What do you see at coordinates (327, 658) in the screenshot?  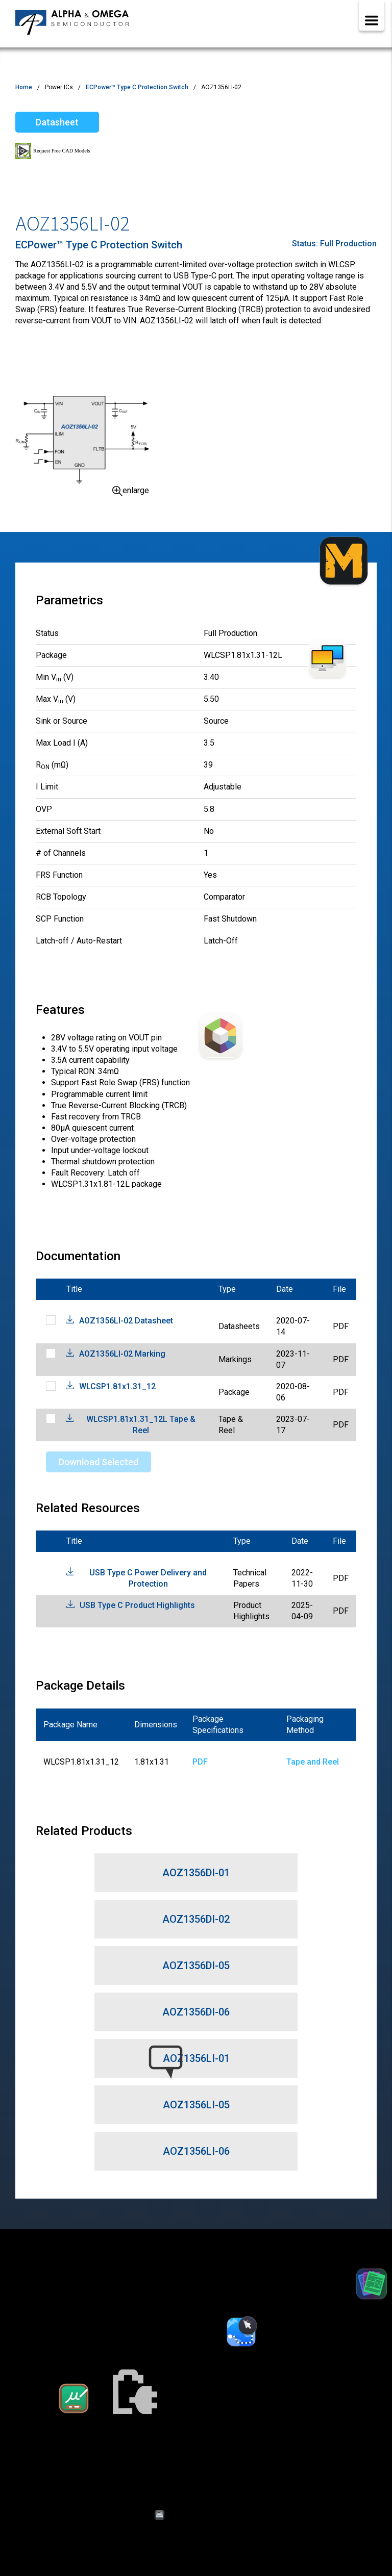 I see `open putty ssh terminal application` at bounding box center [327, 658].